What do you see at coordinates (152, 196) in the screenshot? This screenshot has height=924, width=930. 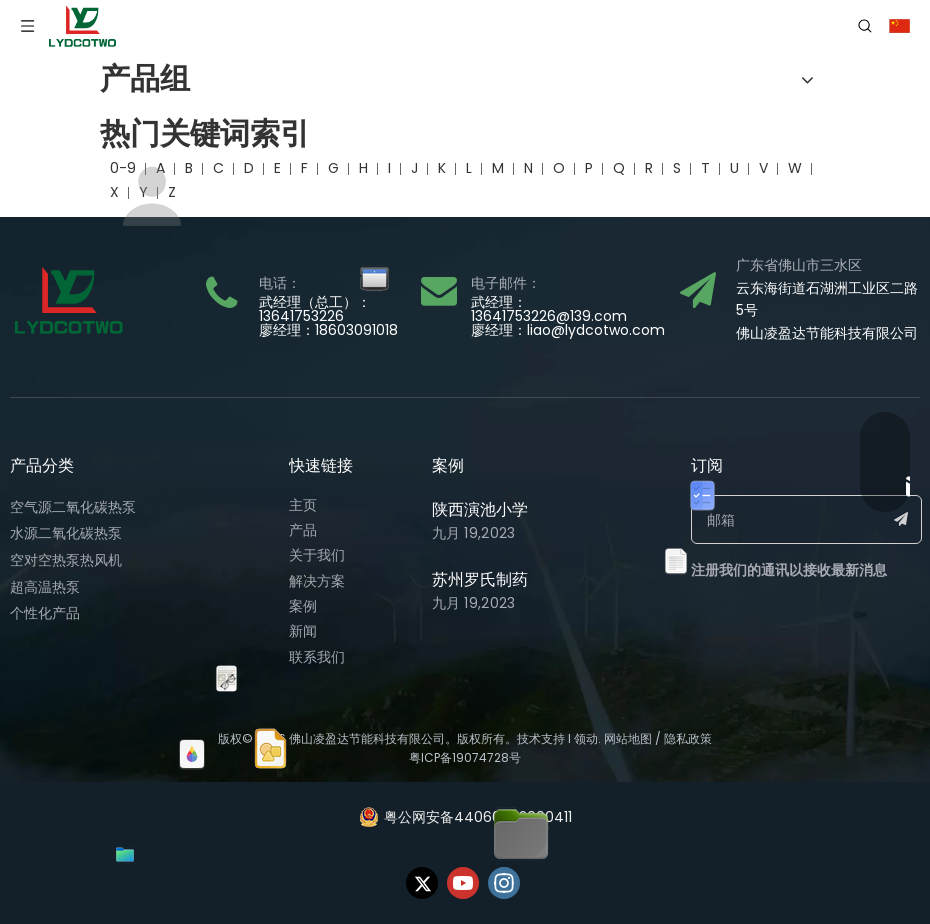 I see `guest user account` at bounding box center [152, 196].